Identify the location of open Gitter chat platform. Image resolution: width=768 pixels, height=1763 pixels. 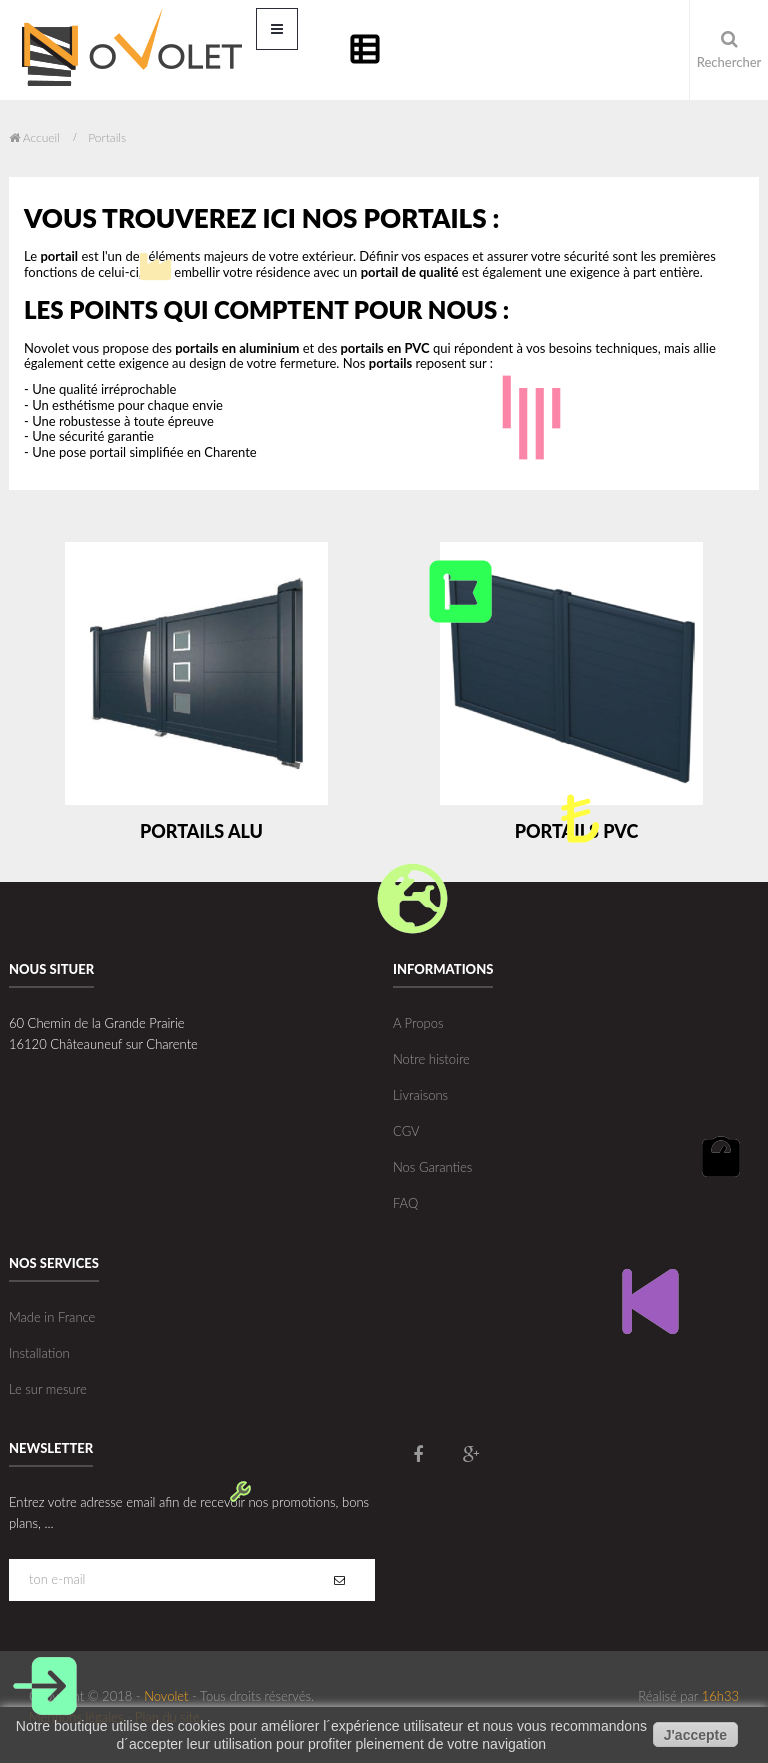
(531, 417).